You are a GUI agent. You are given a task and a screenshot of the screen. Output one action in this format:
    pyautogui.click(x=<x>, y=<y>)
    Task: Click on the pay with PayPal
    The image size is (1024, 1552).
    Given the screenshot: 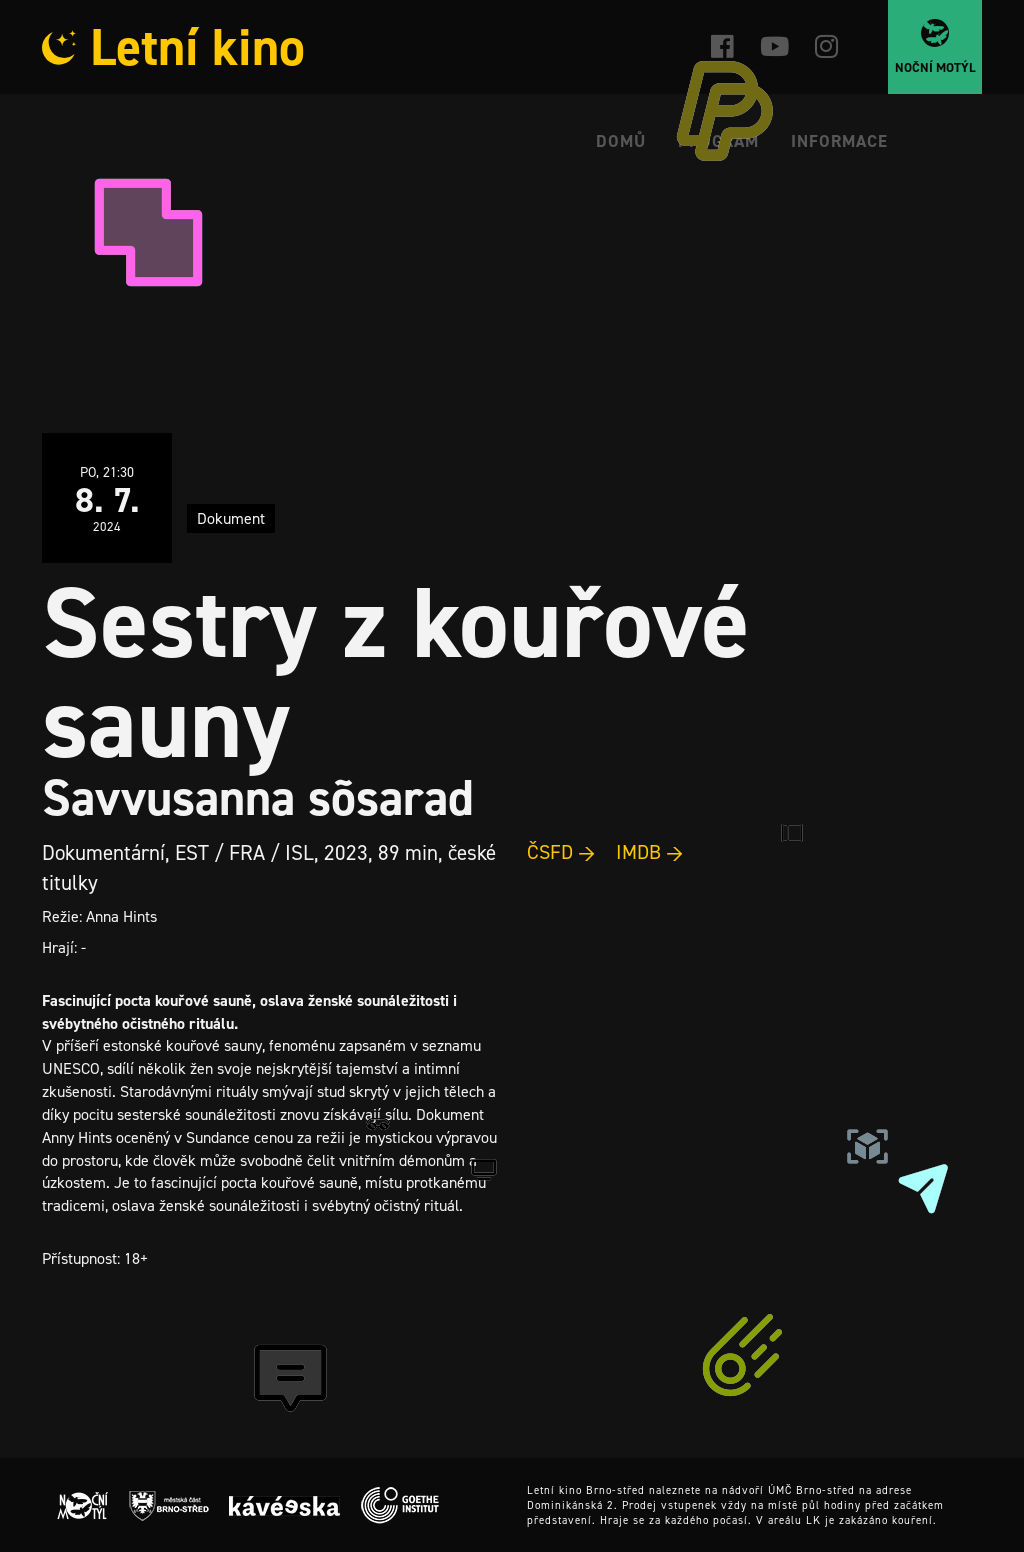 What is the action you would take?
    pyautogui.click(x=723, y=111)
    